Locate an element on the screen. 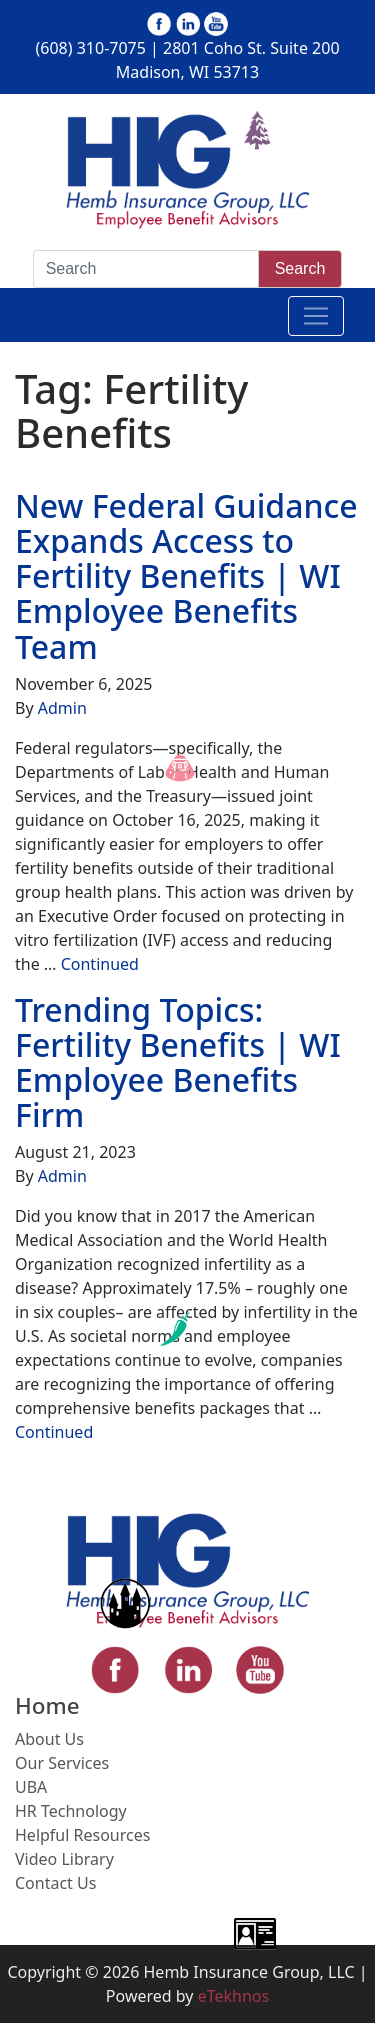 The width and height of the screenshot is (375, 2023). access castle or fortress location in game is located at coordinates (125, 1603).